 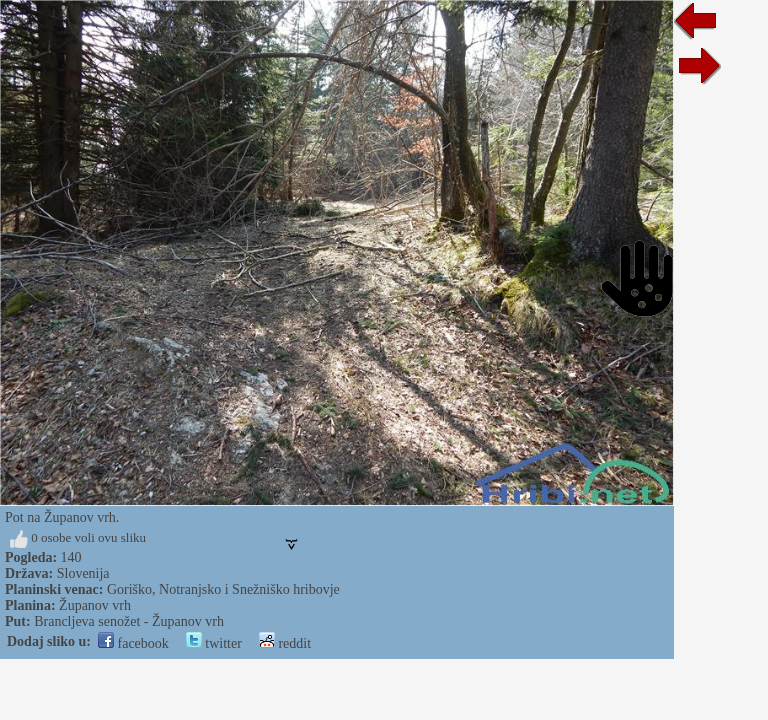 What do you see at coordinates (639, 278) in the screenshot?
I see `indicates a skin condition or allergy warning` at bounding box center [639, 278].